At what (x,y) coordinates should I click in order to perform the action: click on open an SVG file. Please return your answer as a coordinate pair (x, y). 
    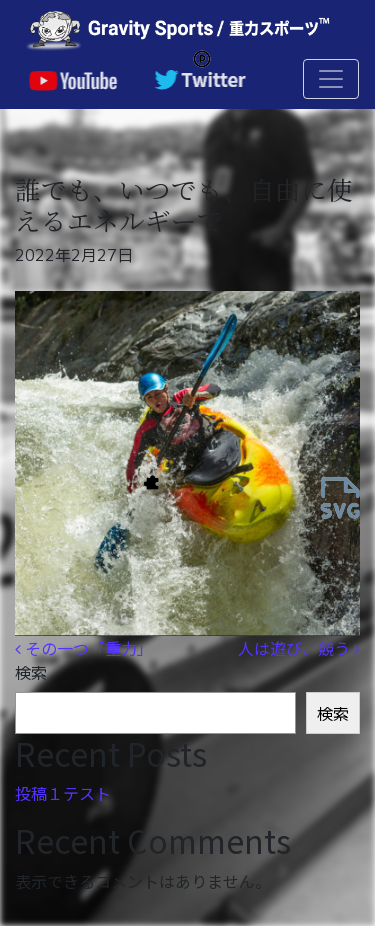
    Looking at the image, I should click on (340, 499).